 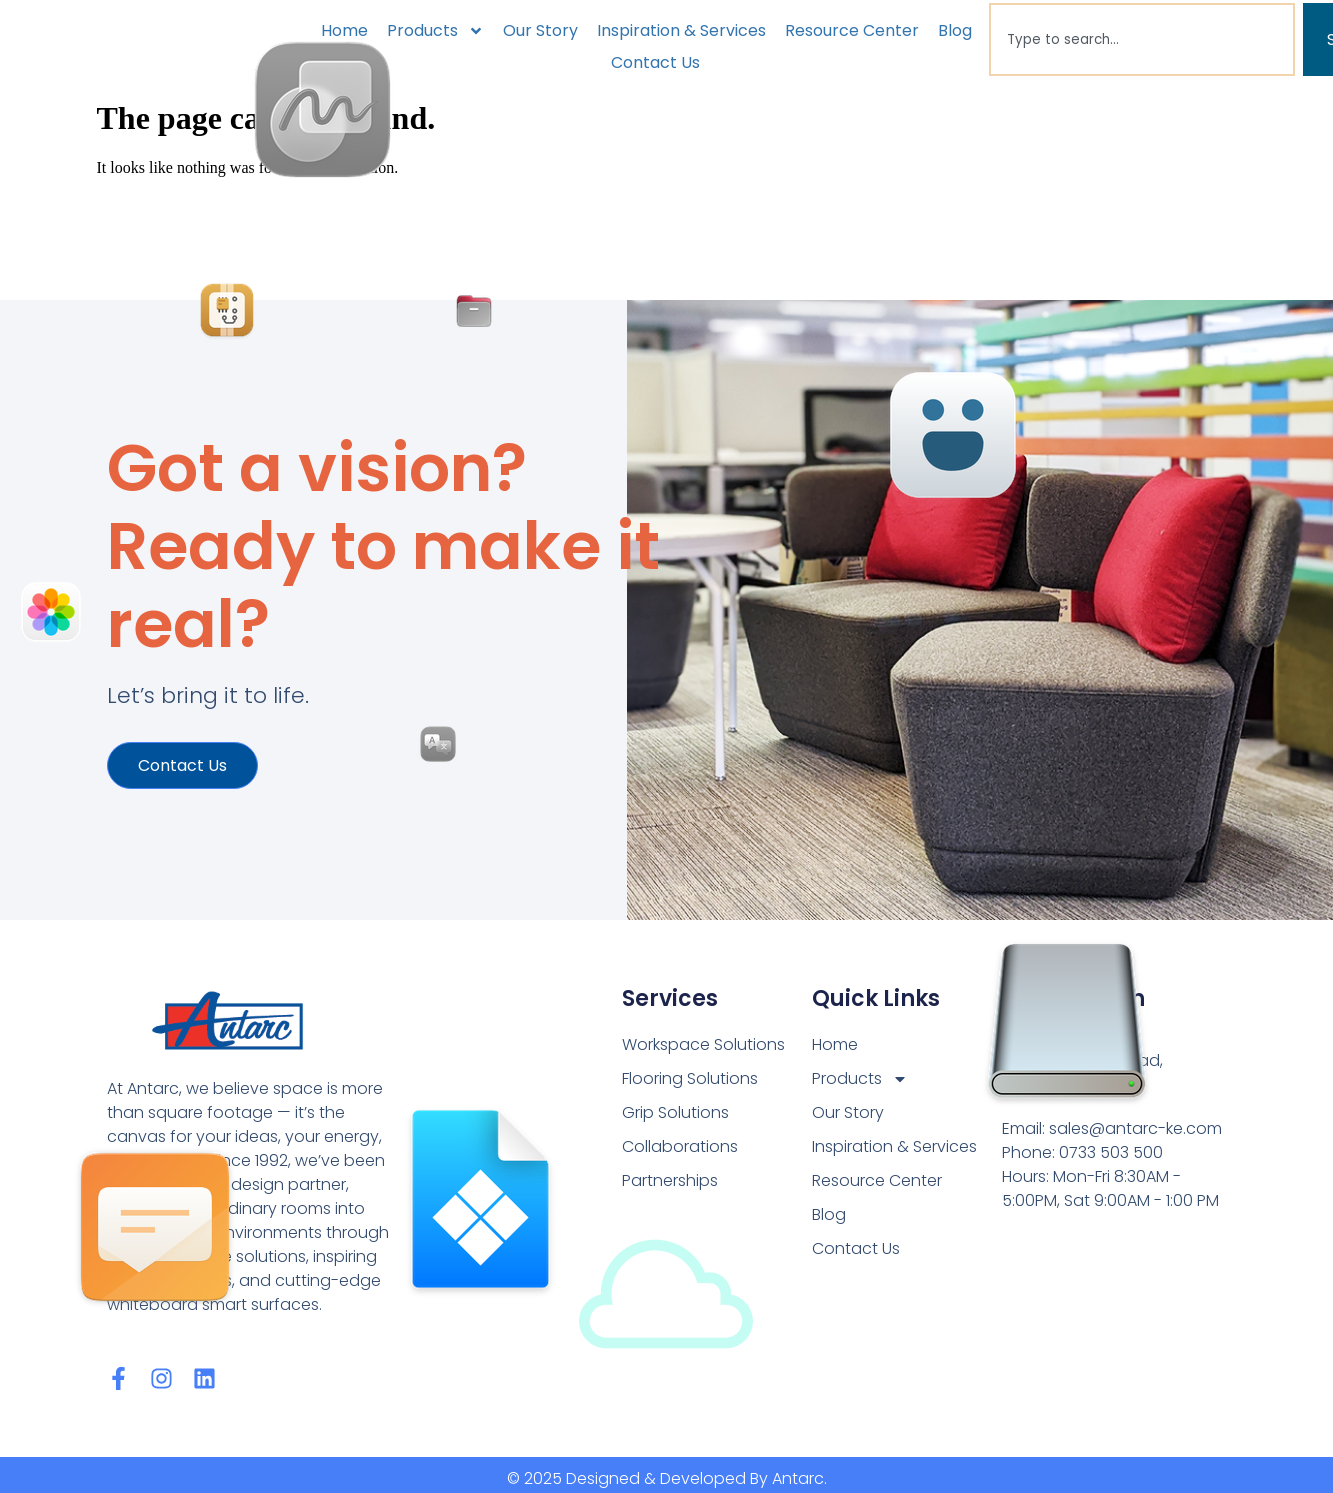 What do you see at coordinates (51, 612) in the screenshot?
I see `open shotwell photo manager` at bounding box center [51, 612].